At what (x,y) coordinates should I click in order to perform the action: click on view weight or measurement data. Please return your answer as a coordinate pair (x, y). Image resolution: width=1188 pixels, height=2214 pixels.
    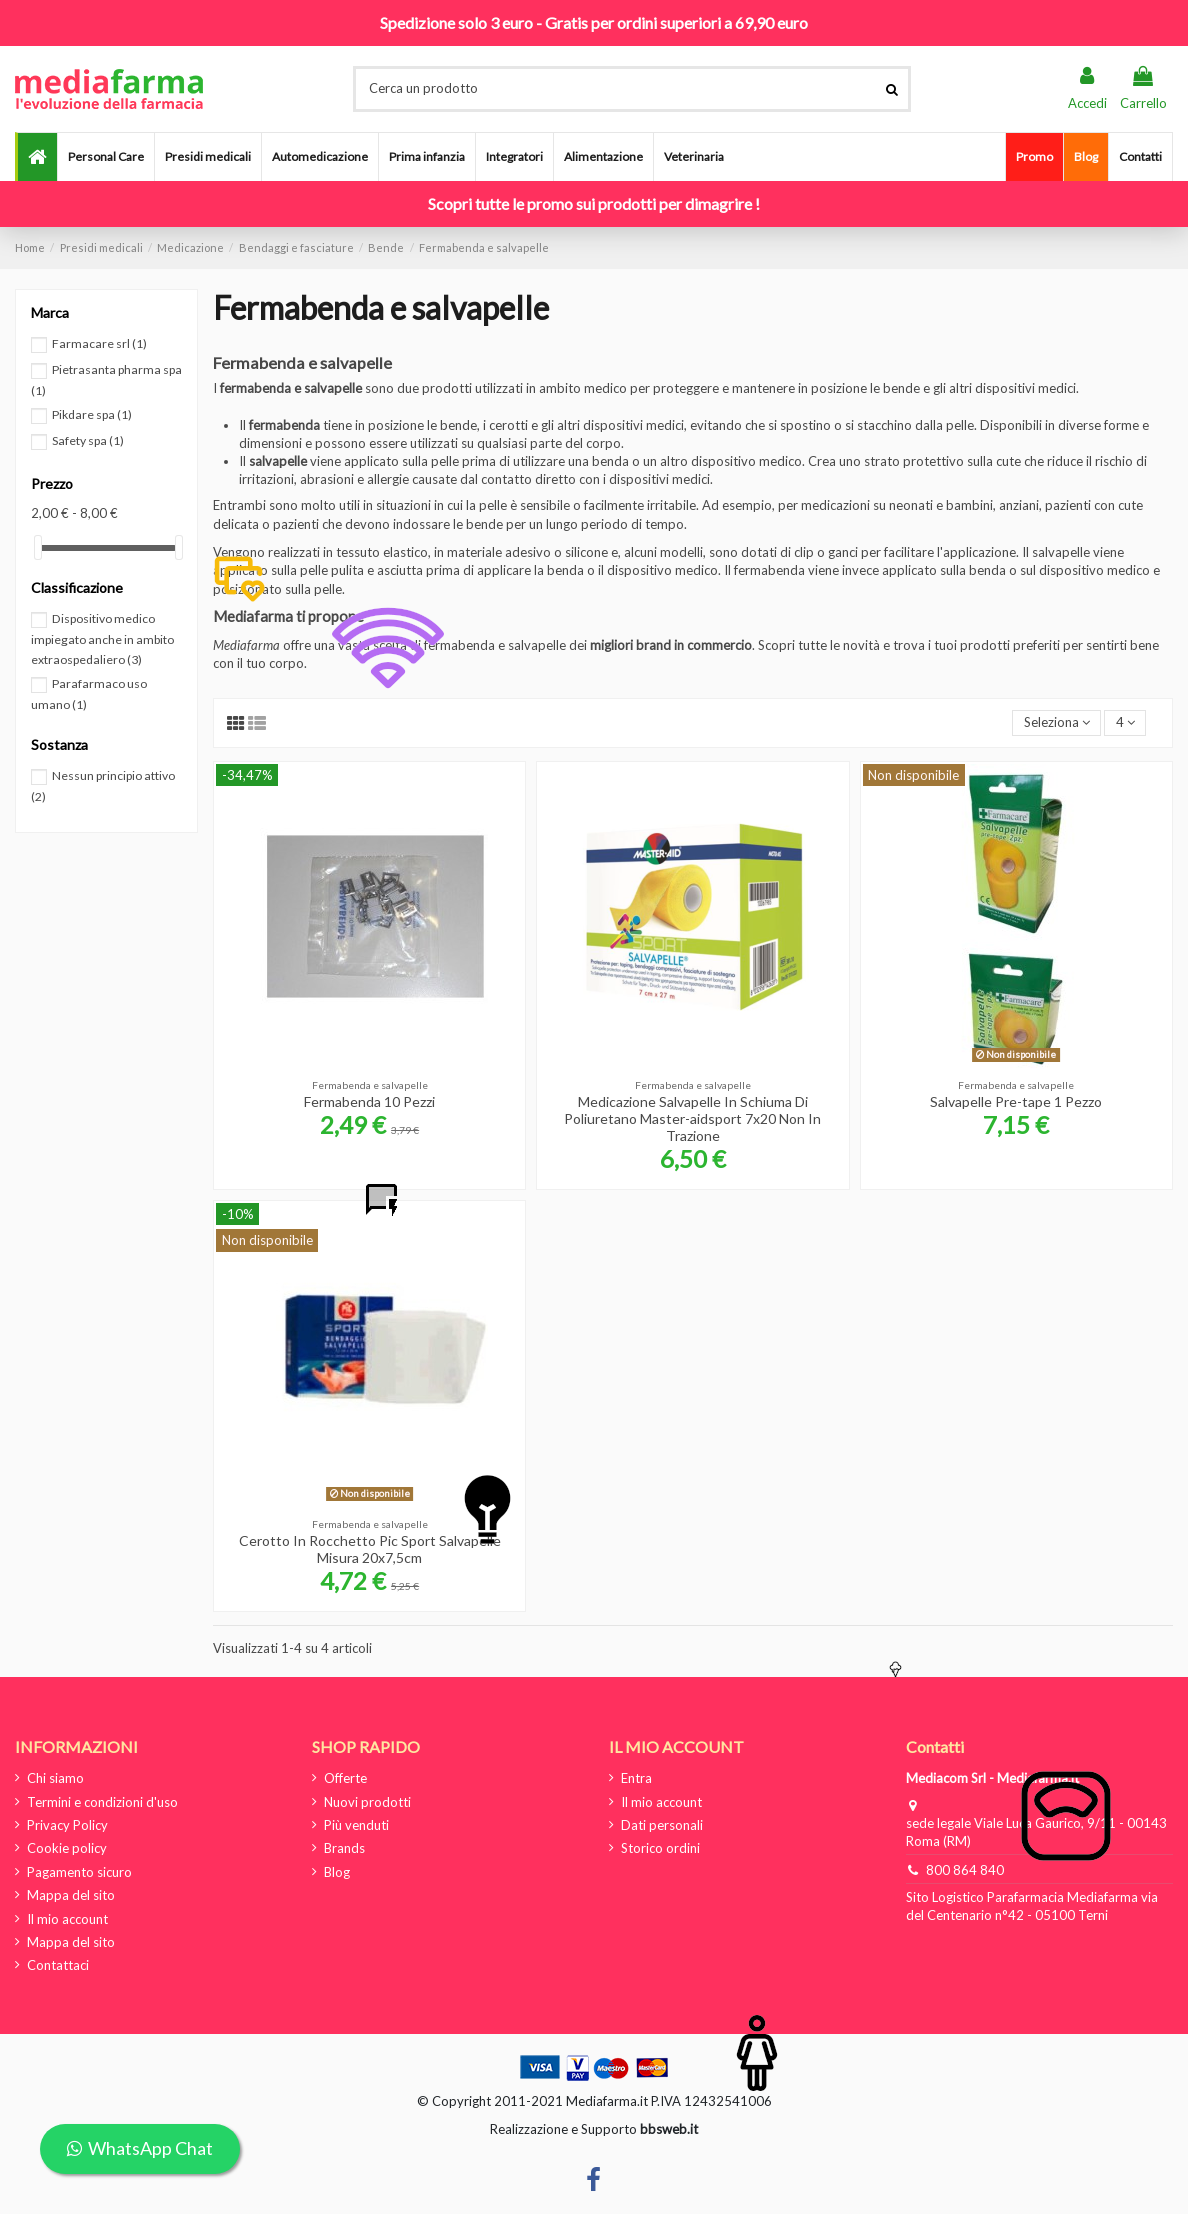
    Looking at the image, I should click on (1066, 1816).